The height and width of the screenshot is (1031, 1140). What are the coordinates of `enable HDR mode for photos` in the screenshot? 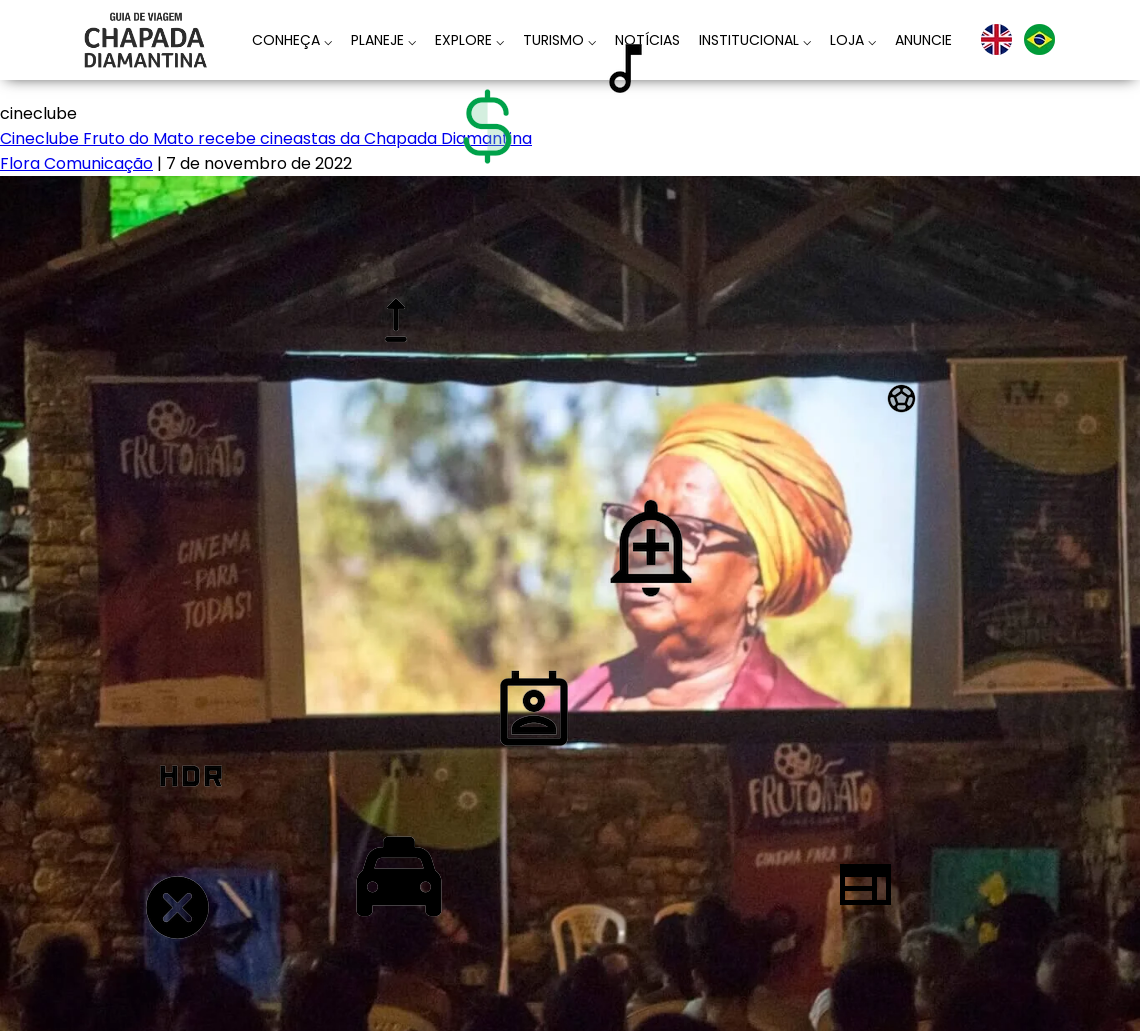 It's located at (191, 776).